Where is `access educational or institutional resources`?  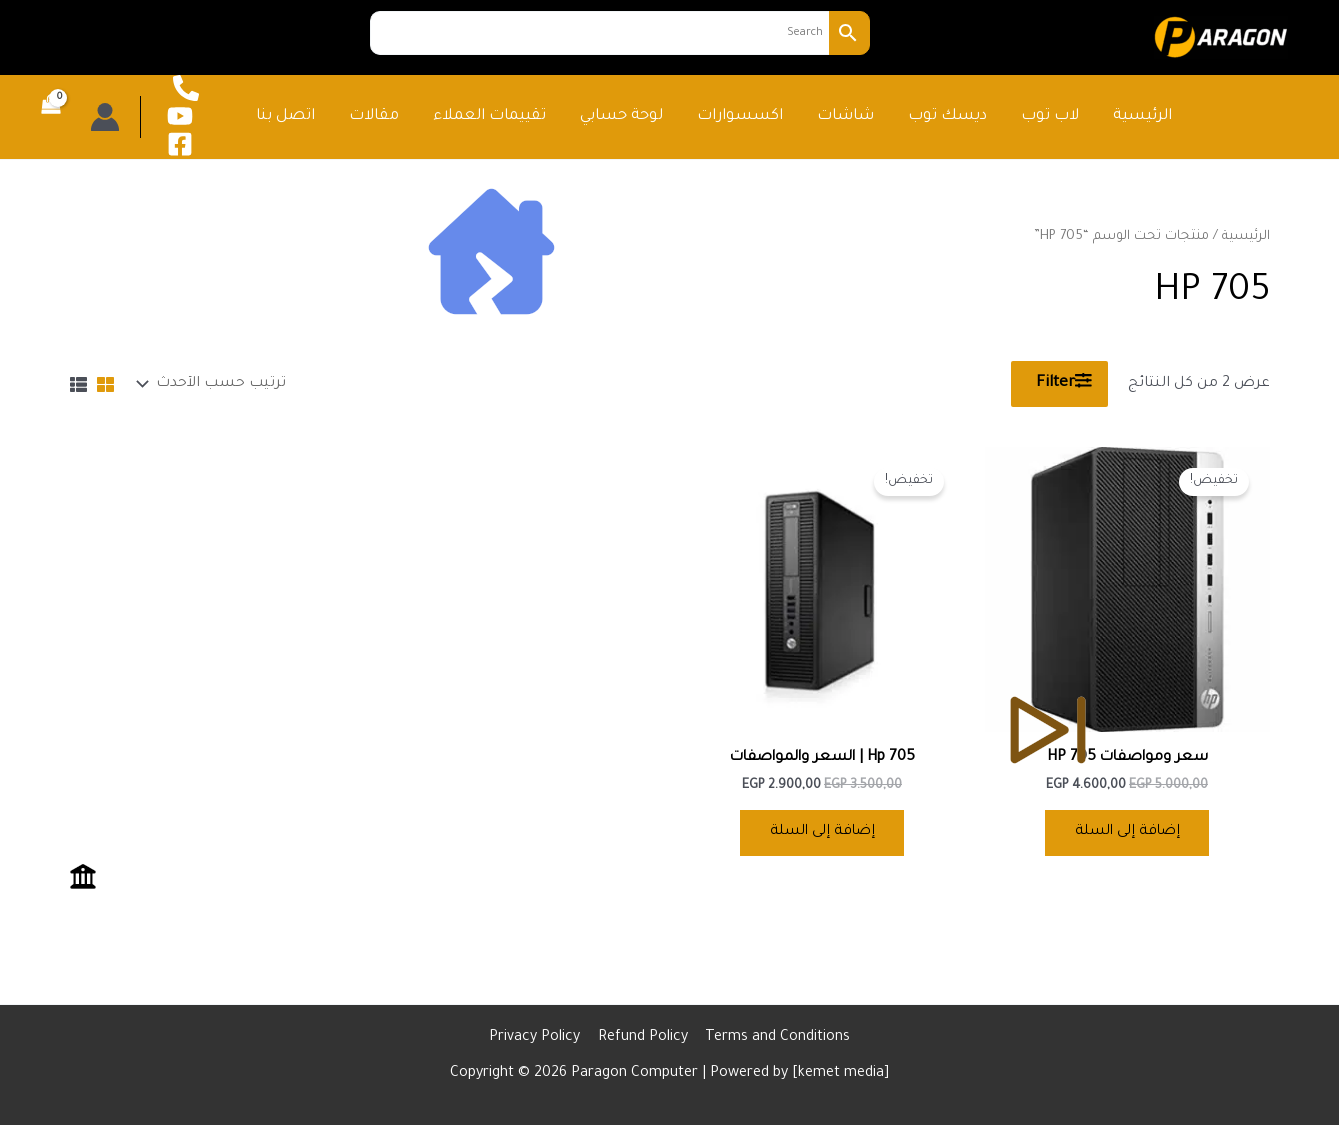 access educational or institutional resources is located at coordinates (83, 876).